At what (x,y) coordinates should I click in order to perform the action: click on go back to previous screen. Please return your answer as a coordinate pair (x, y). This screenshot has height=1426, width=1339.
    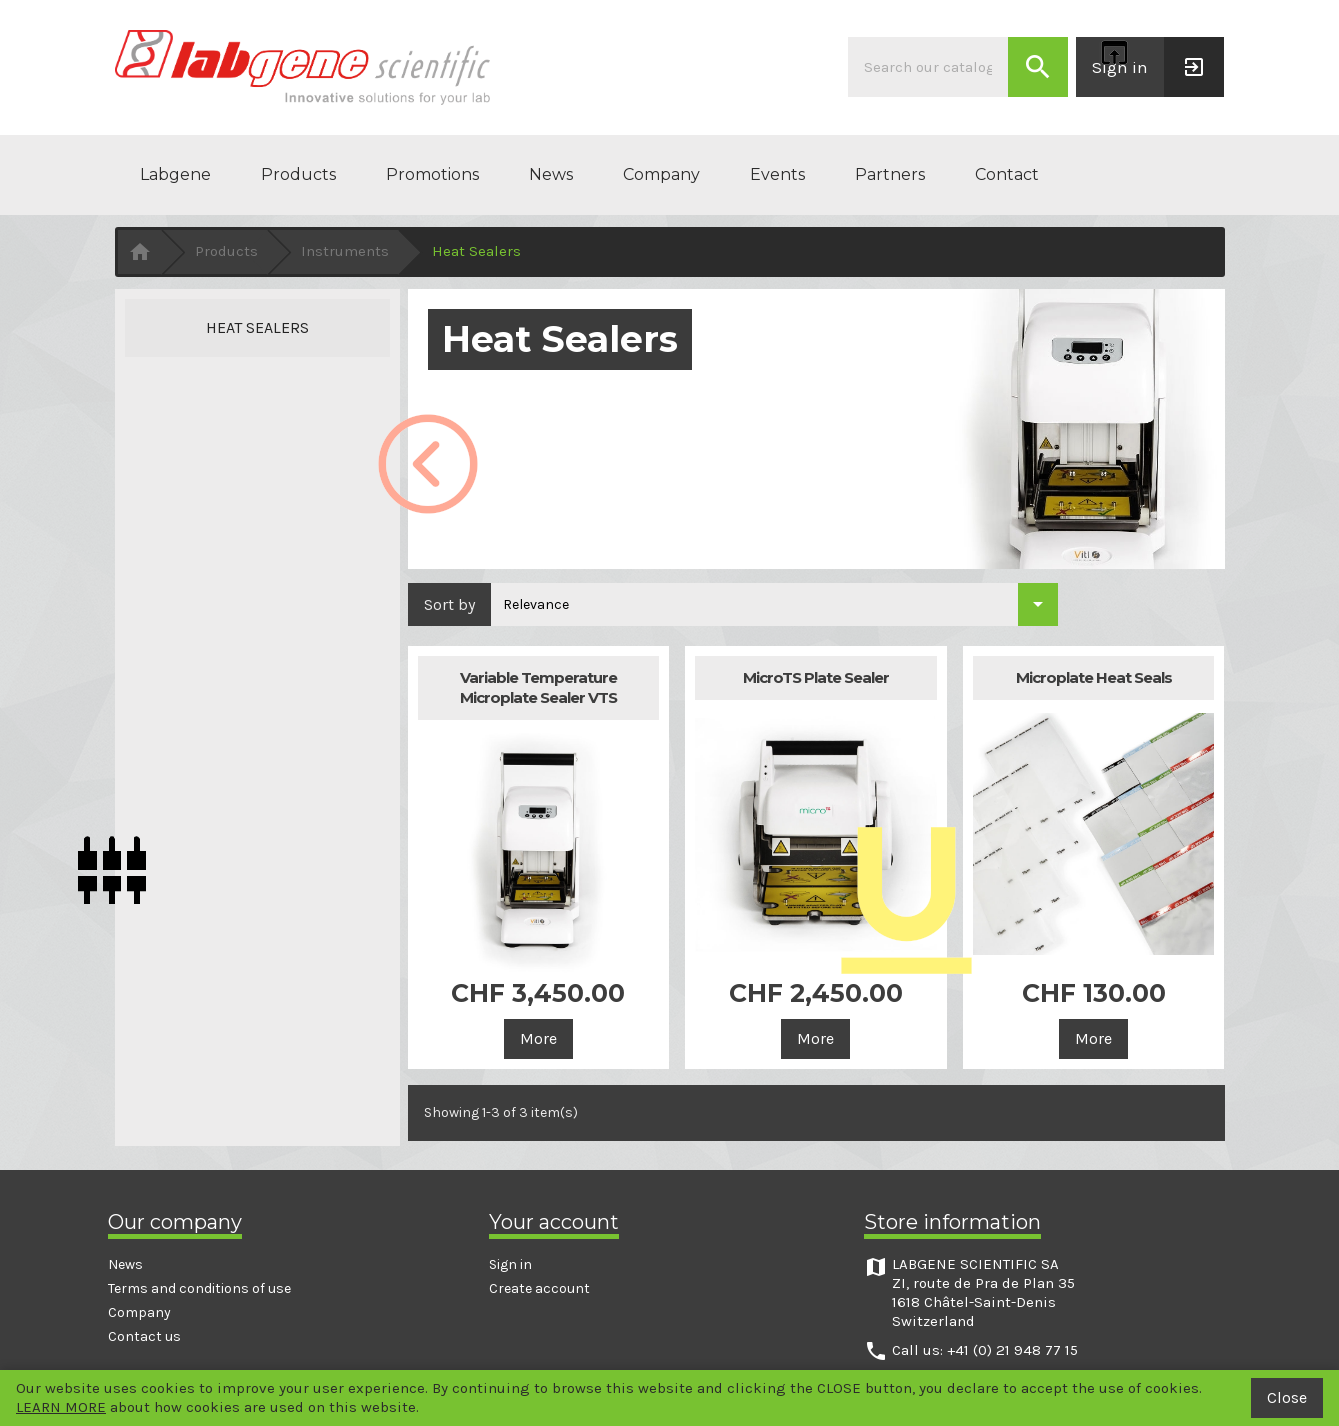
    Looking at the image, I should click on (428, 464).